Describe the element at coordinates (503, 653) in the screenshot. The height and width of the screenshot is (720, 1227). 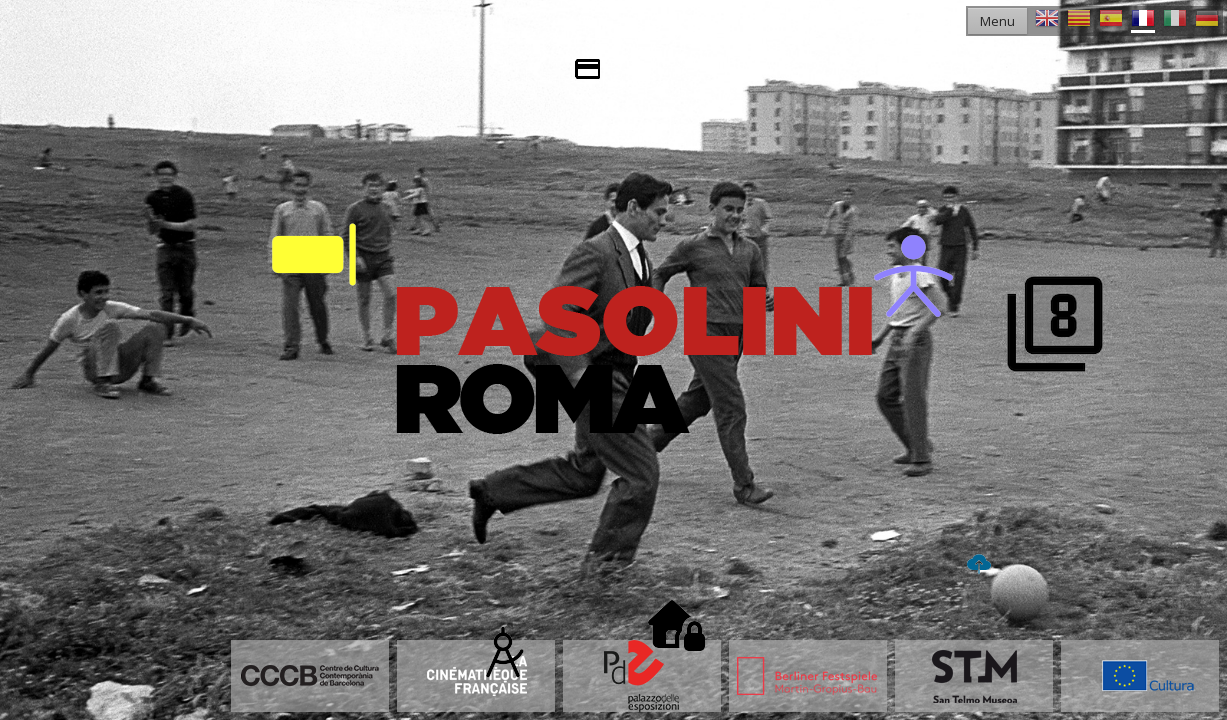
I see `access drawing or measurement tools` at that location.